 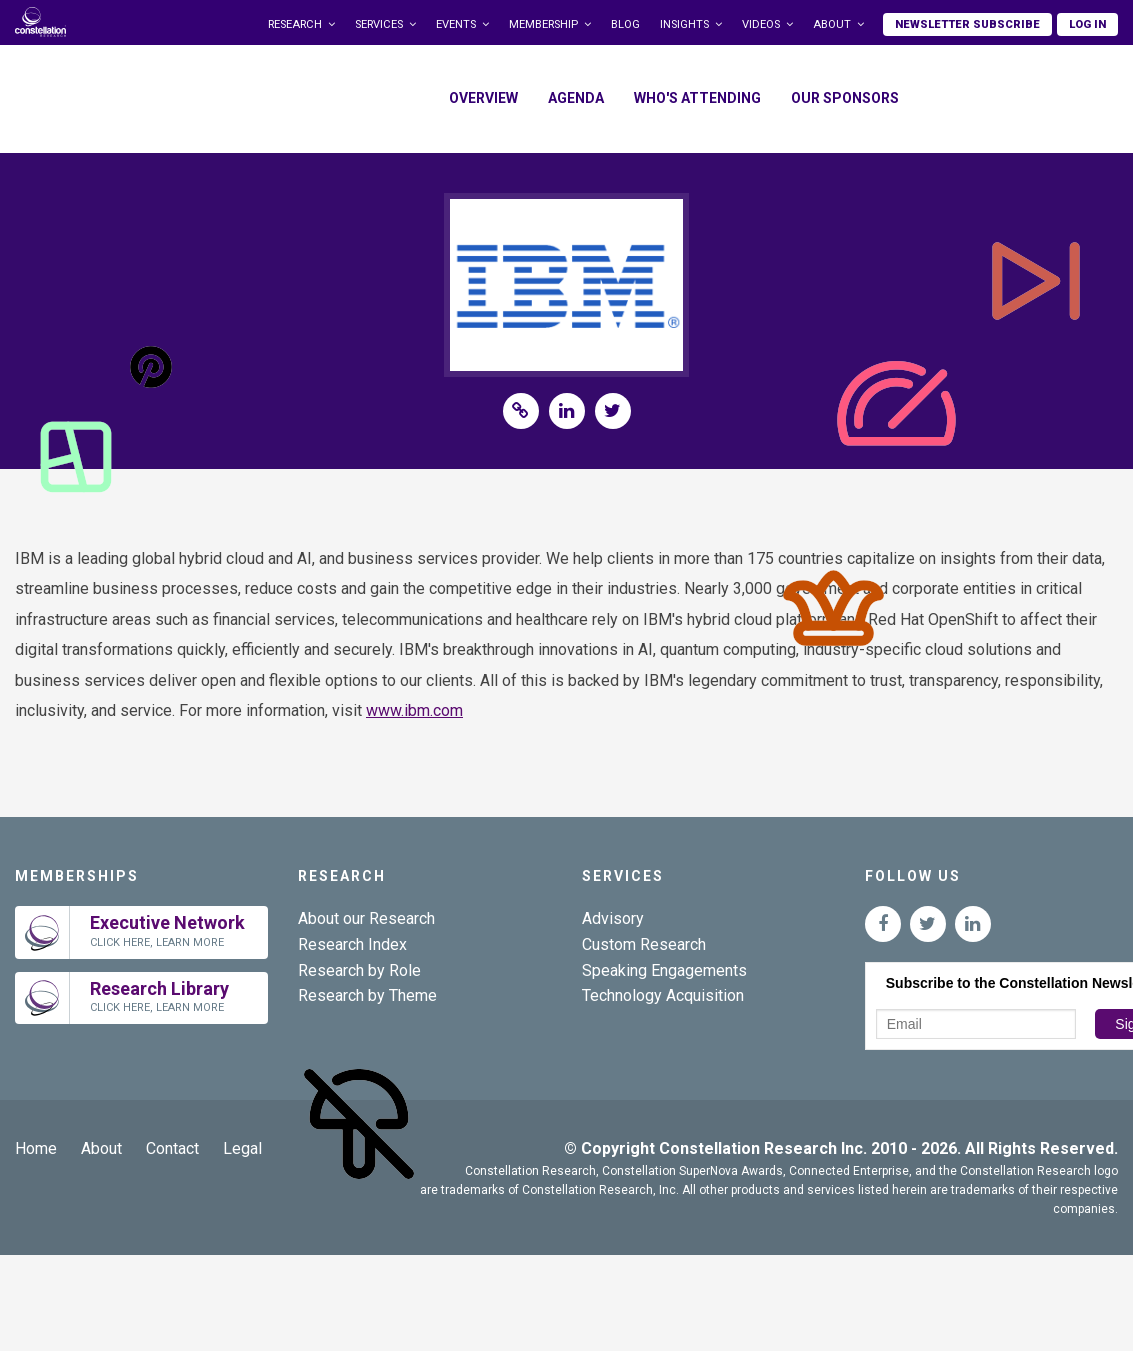 What do you see at coordinates (359, 1124) in the screenshot?
I see `indicates mushroom-free or no mushrooms` at bounding box center [359, 1124].